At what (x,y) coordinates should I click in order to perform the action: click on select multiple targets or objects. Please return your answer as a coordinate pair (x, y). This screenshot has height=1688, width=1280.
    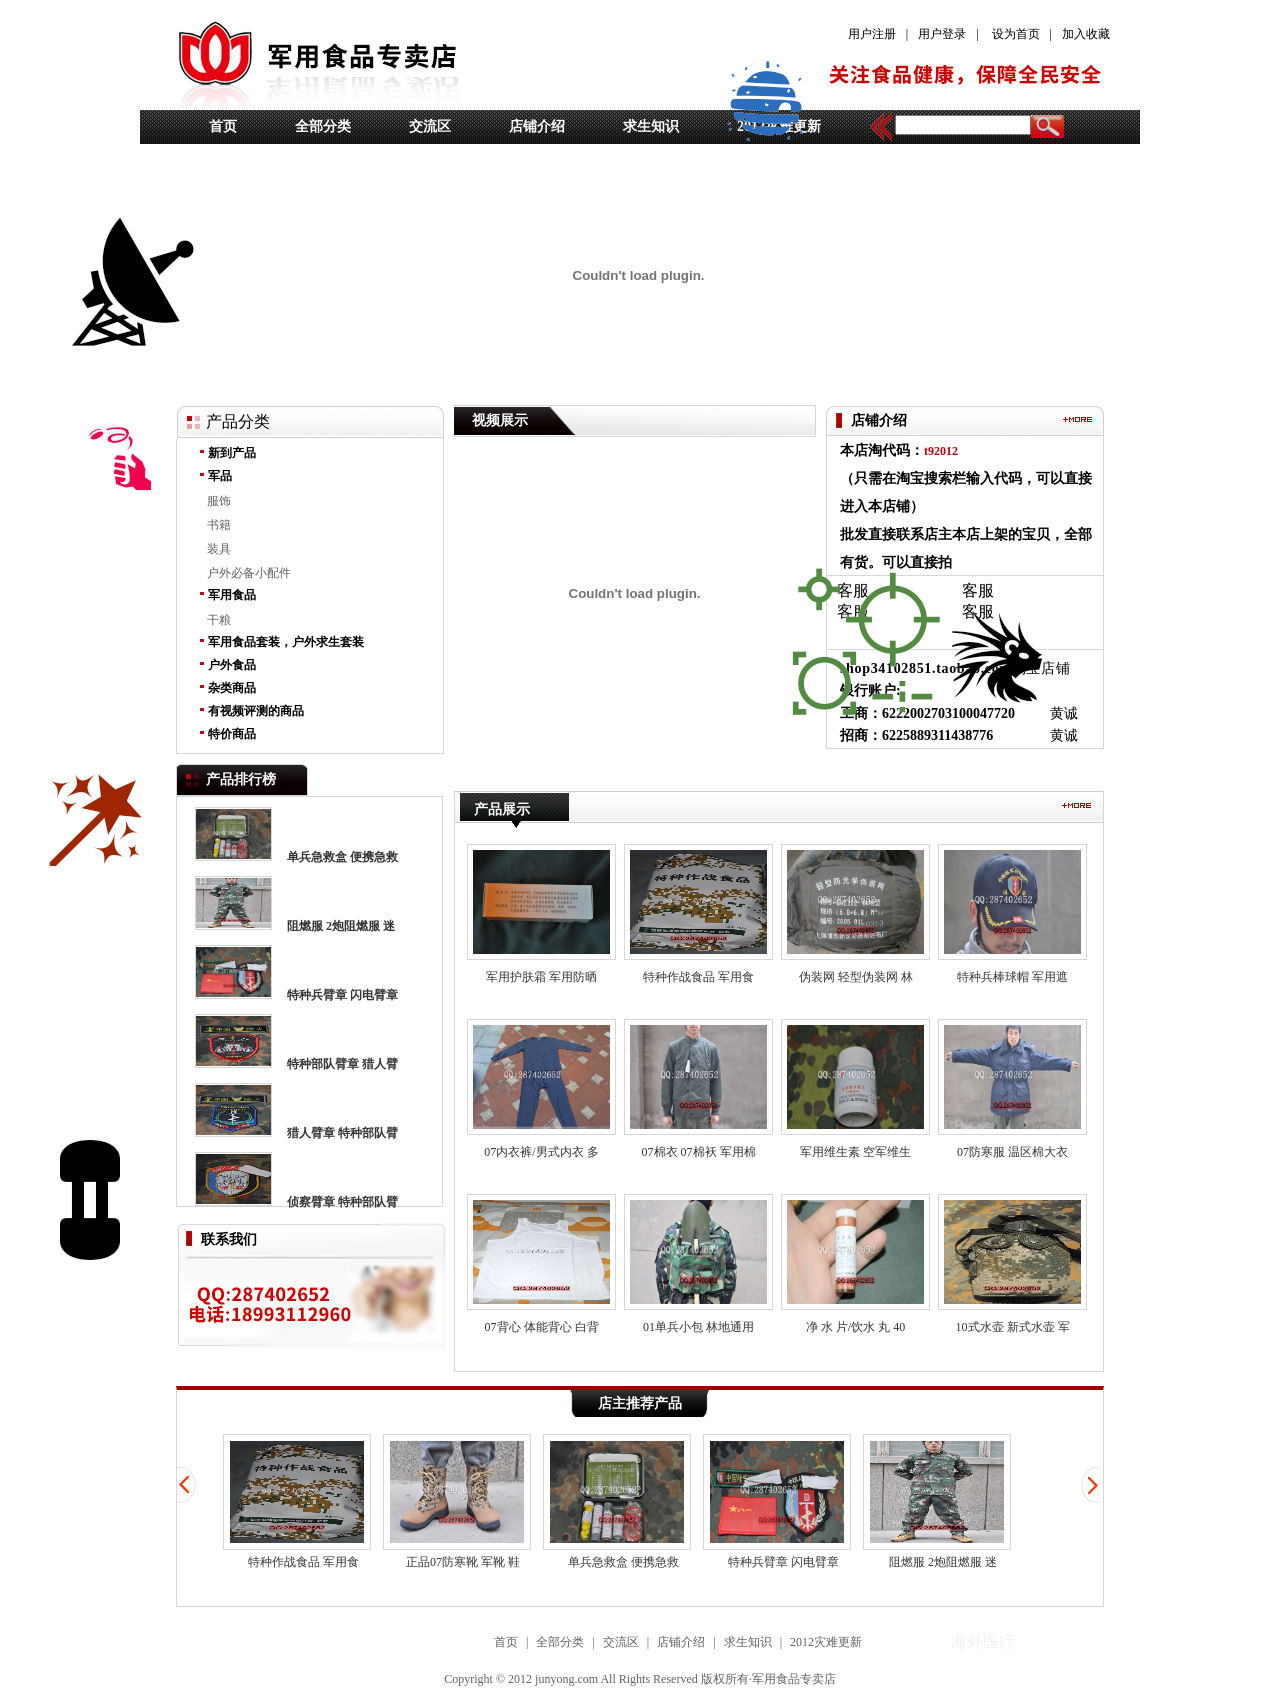
    Looking at the image, I should click on (862, 641).